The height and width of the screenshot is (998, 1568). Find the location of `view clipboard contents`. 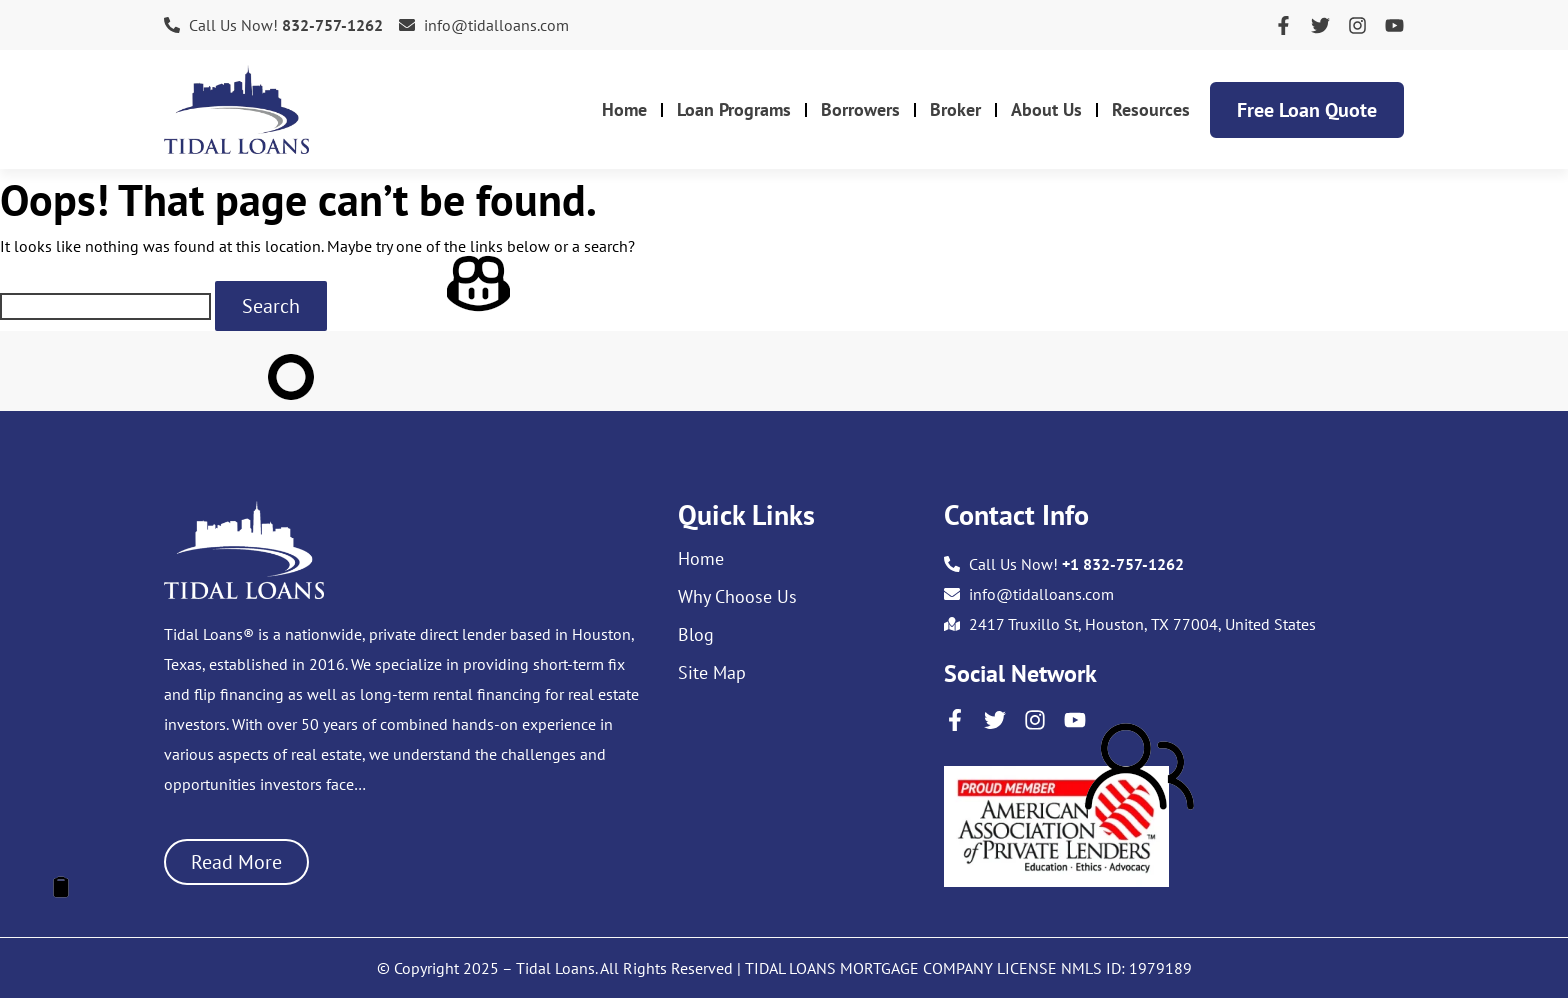

view clipboard contents is located at coordinates (61, 887).